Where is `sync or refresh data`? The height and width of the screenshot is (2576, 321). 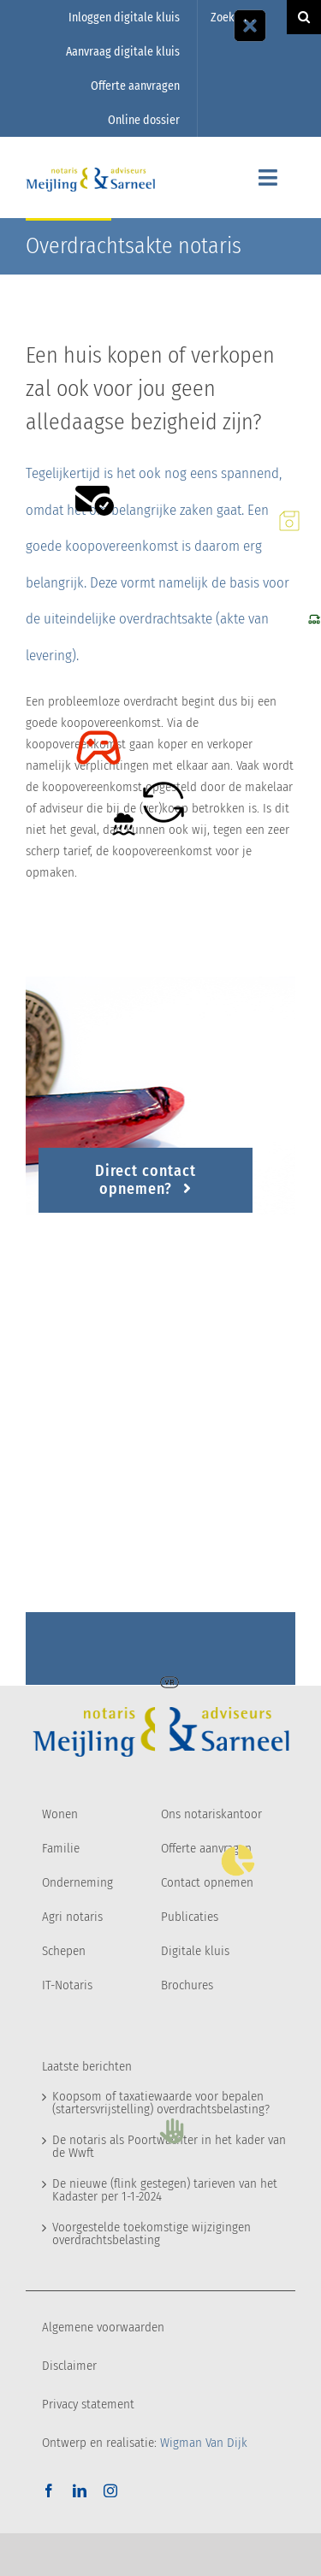 sync or refresh data is located at coordinates (163, 802).